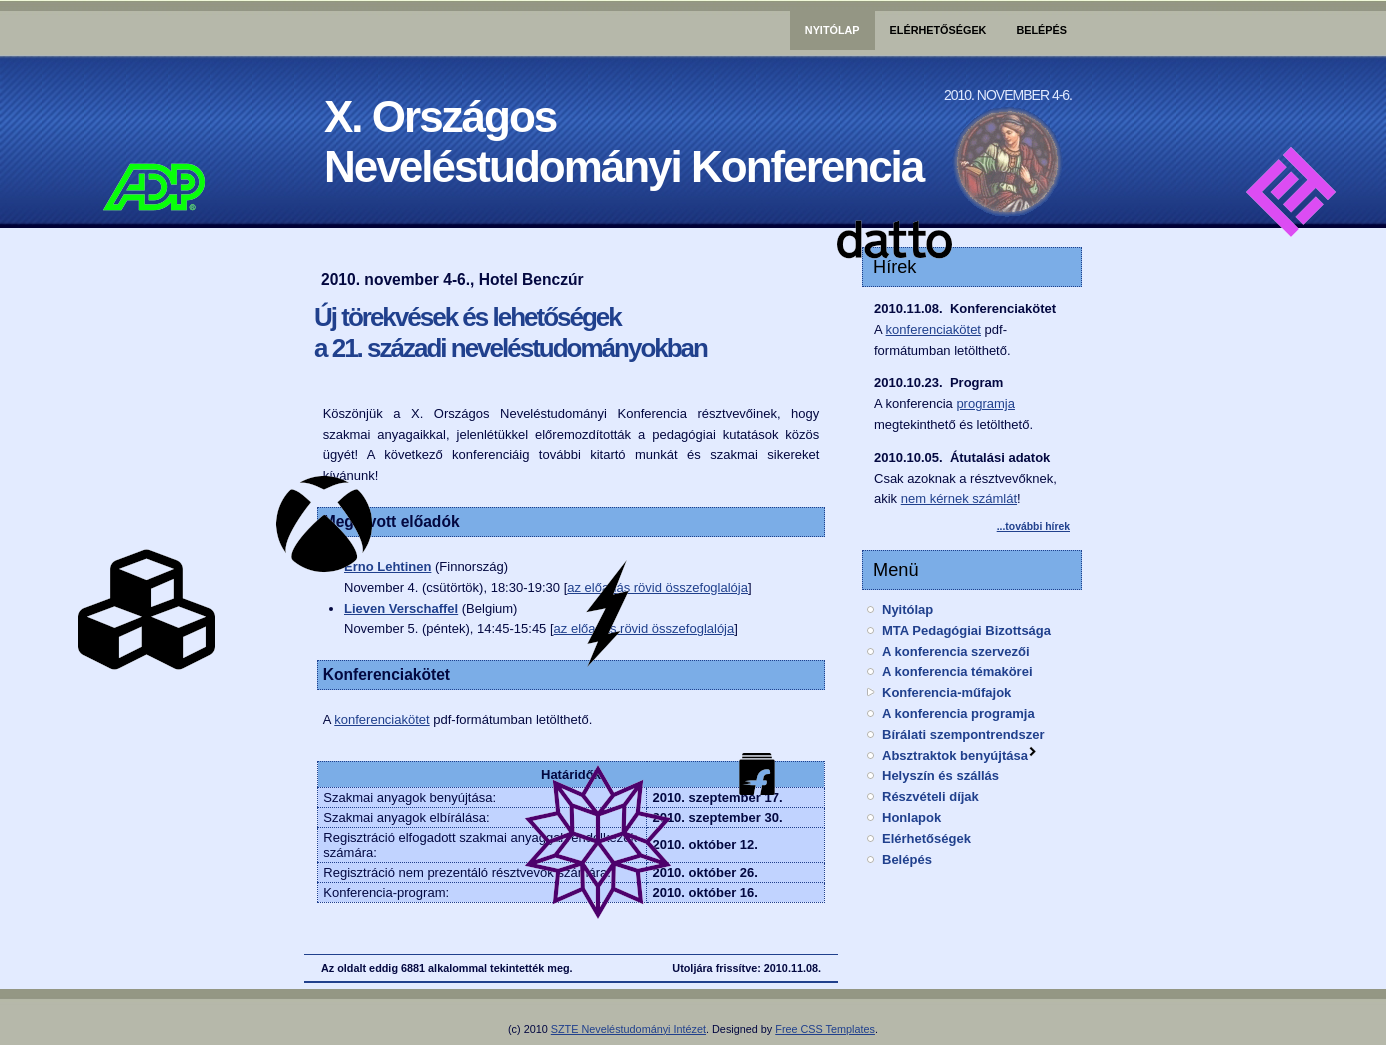  What do you see at coordinates (607, 613) in the screenshot?
I see `hotwire brand logo` at bounding box center [607, 613].